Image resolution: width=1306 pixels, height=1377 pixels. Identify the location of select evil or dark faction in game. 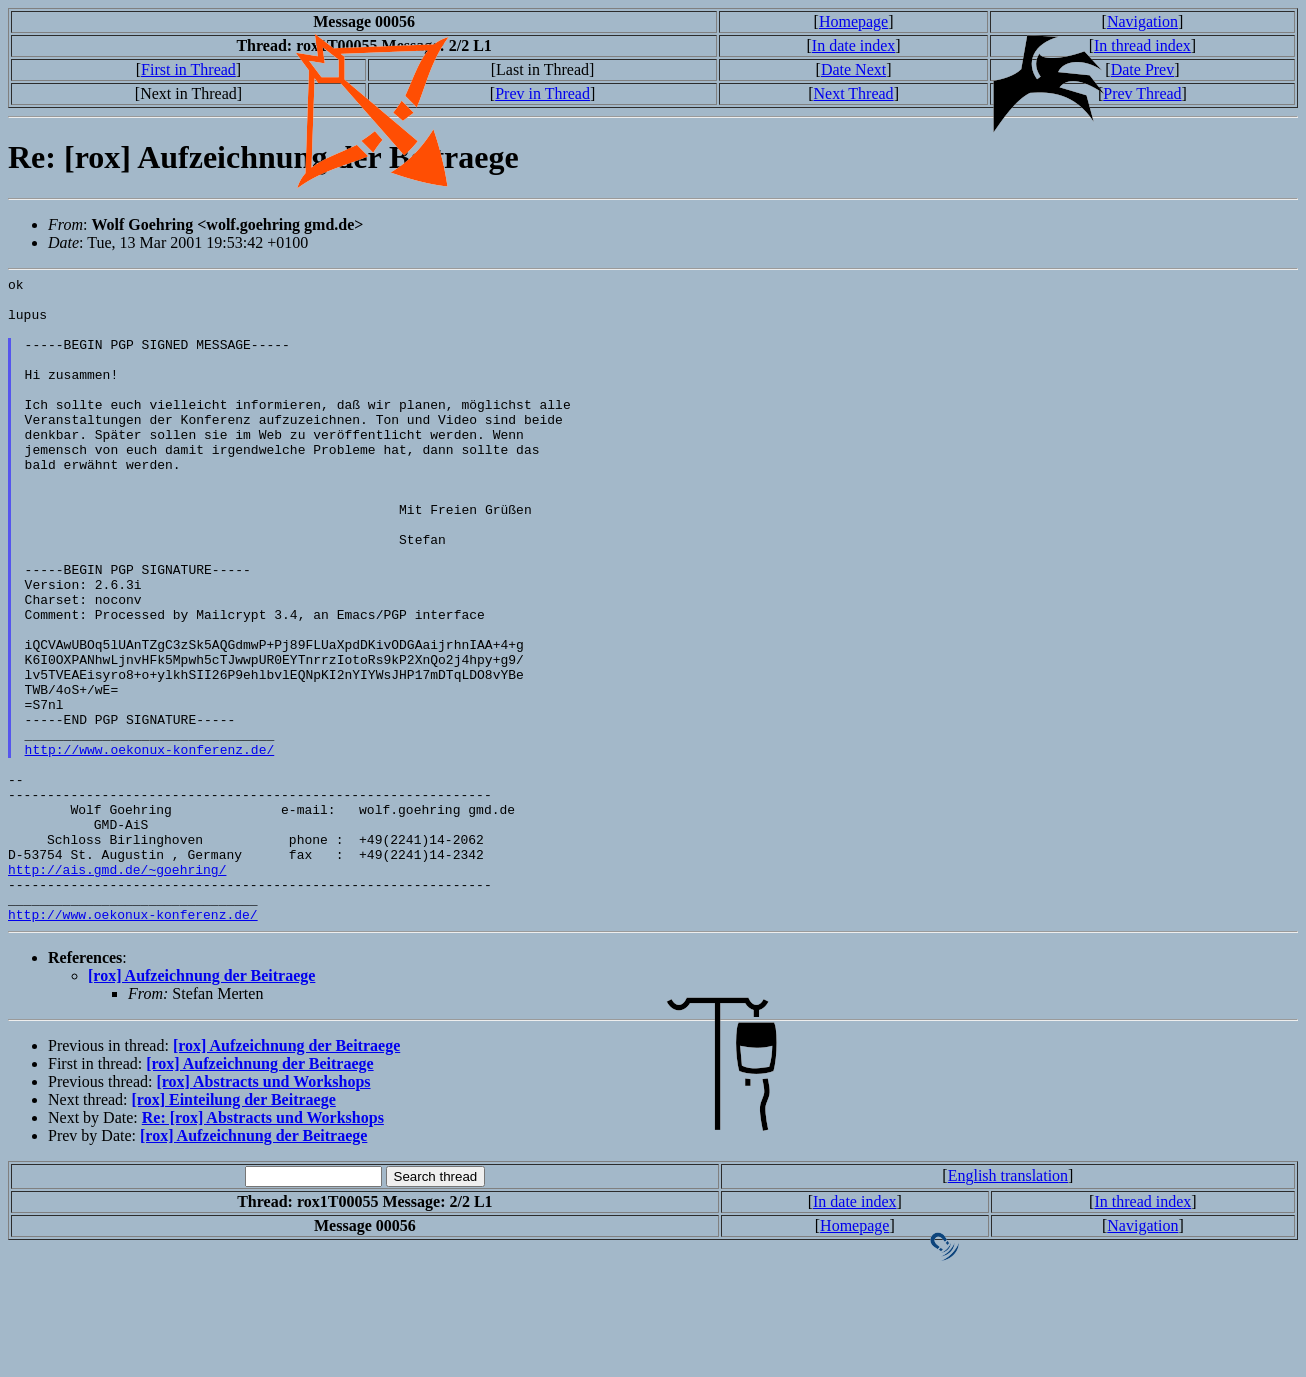
(1048, 84).